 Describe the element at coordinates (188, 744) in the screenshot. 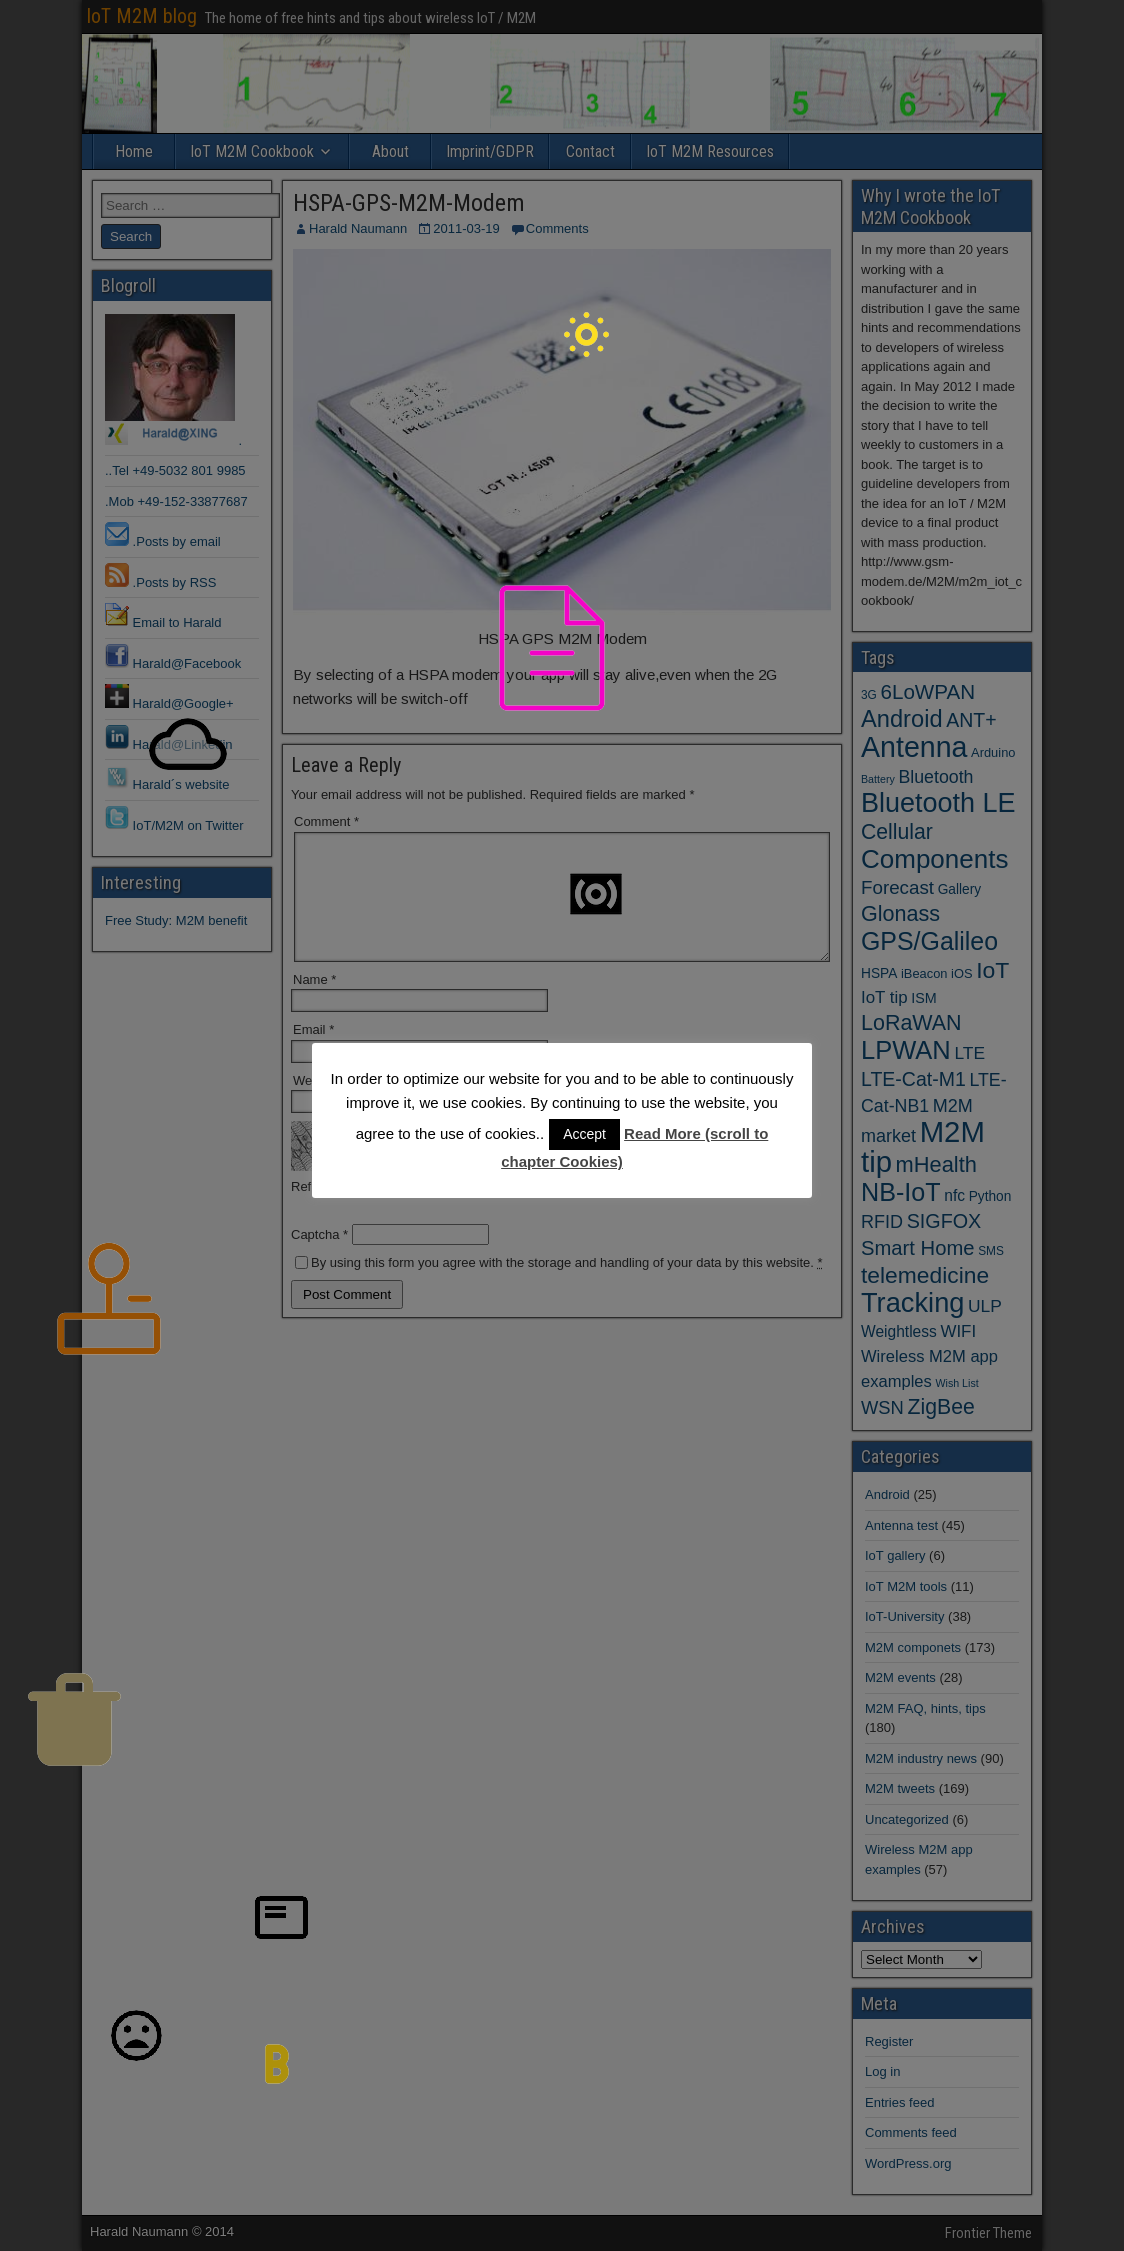

I see `view current weather conditions` at that location.